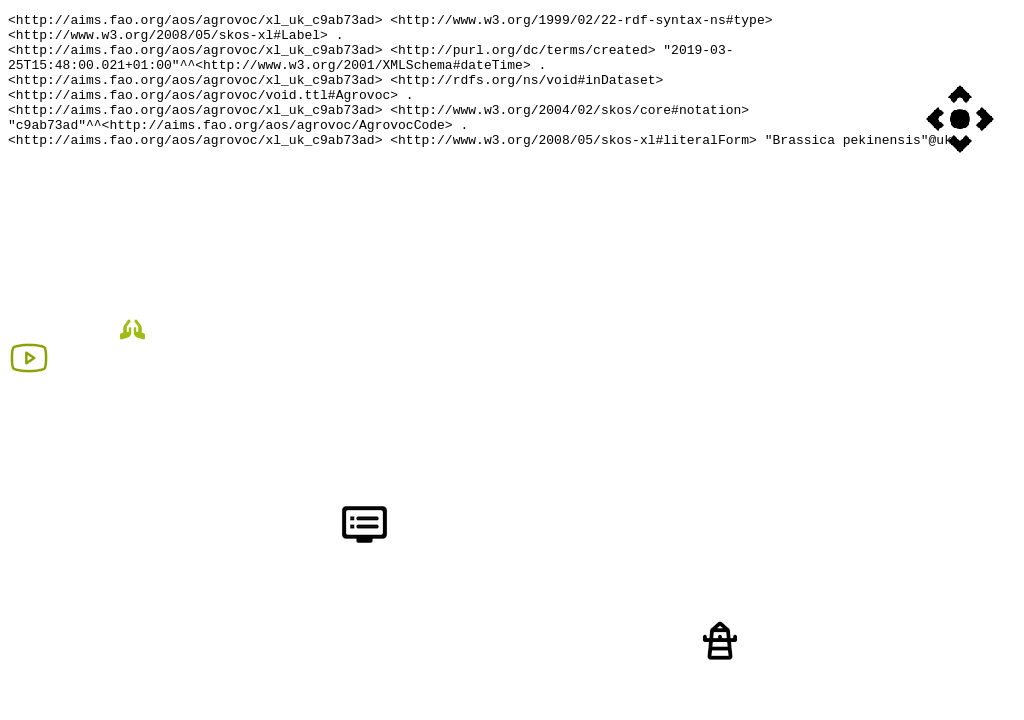  Describe the element at coordinates (720, 642) in the screenshot. I see `access website accessibility or guidance features` at that location.